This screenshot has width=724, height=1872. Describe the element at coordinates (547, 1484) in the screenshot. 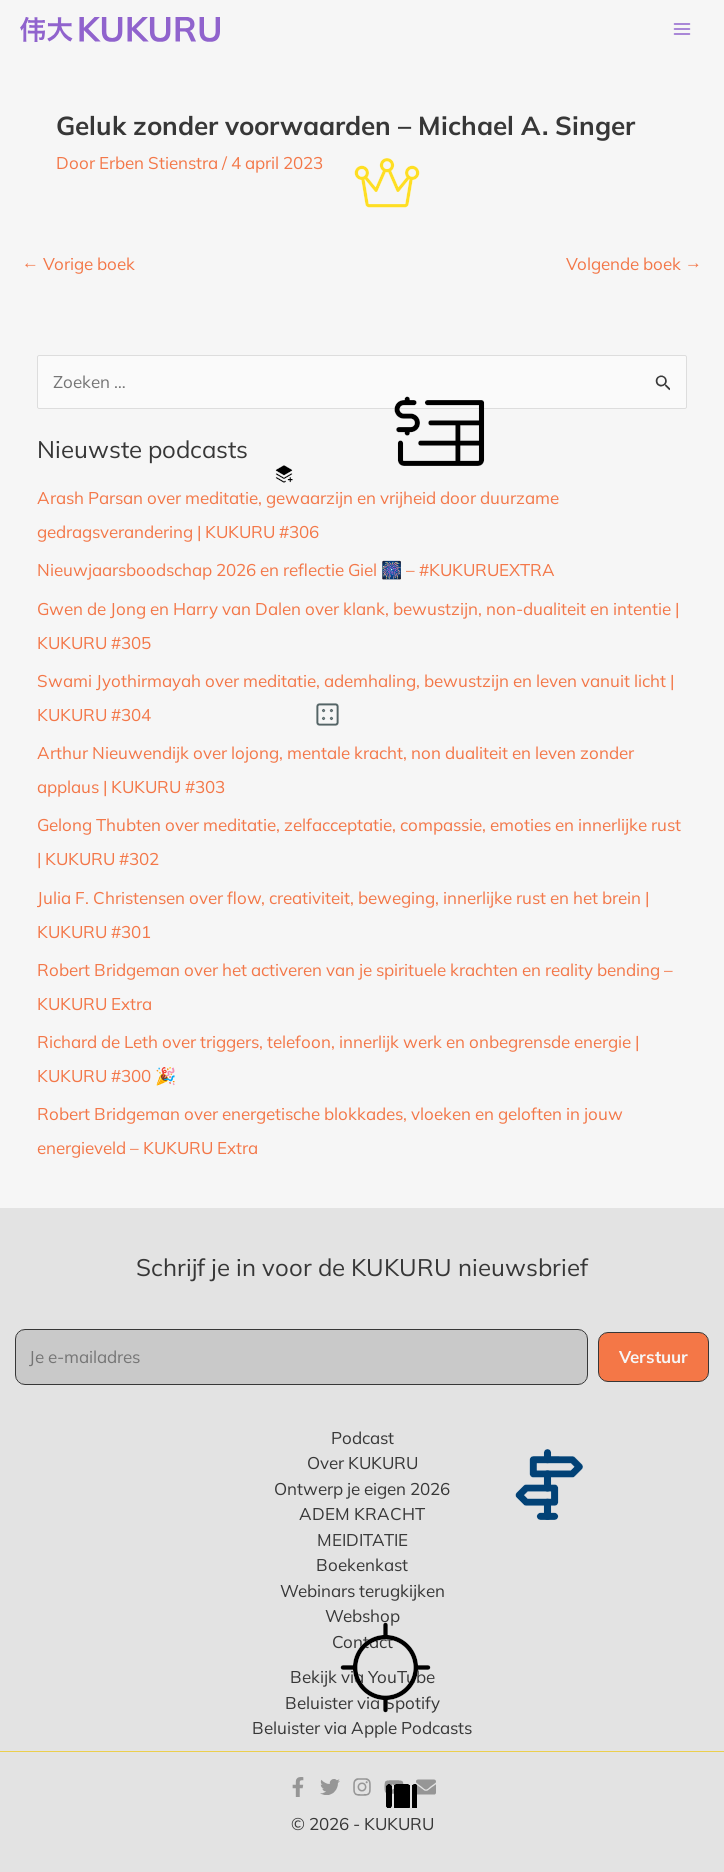

I see `get directions to a destination` at that location.